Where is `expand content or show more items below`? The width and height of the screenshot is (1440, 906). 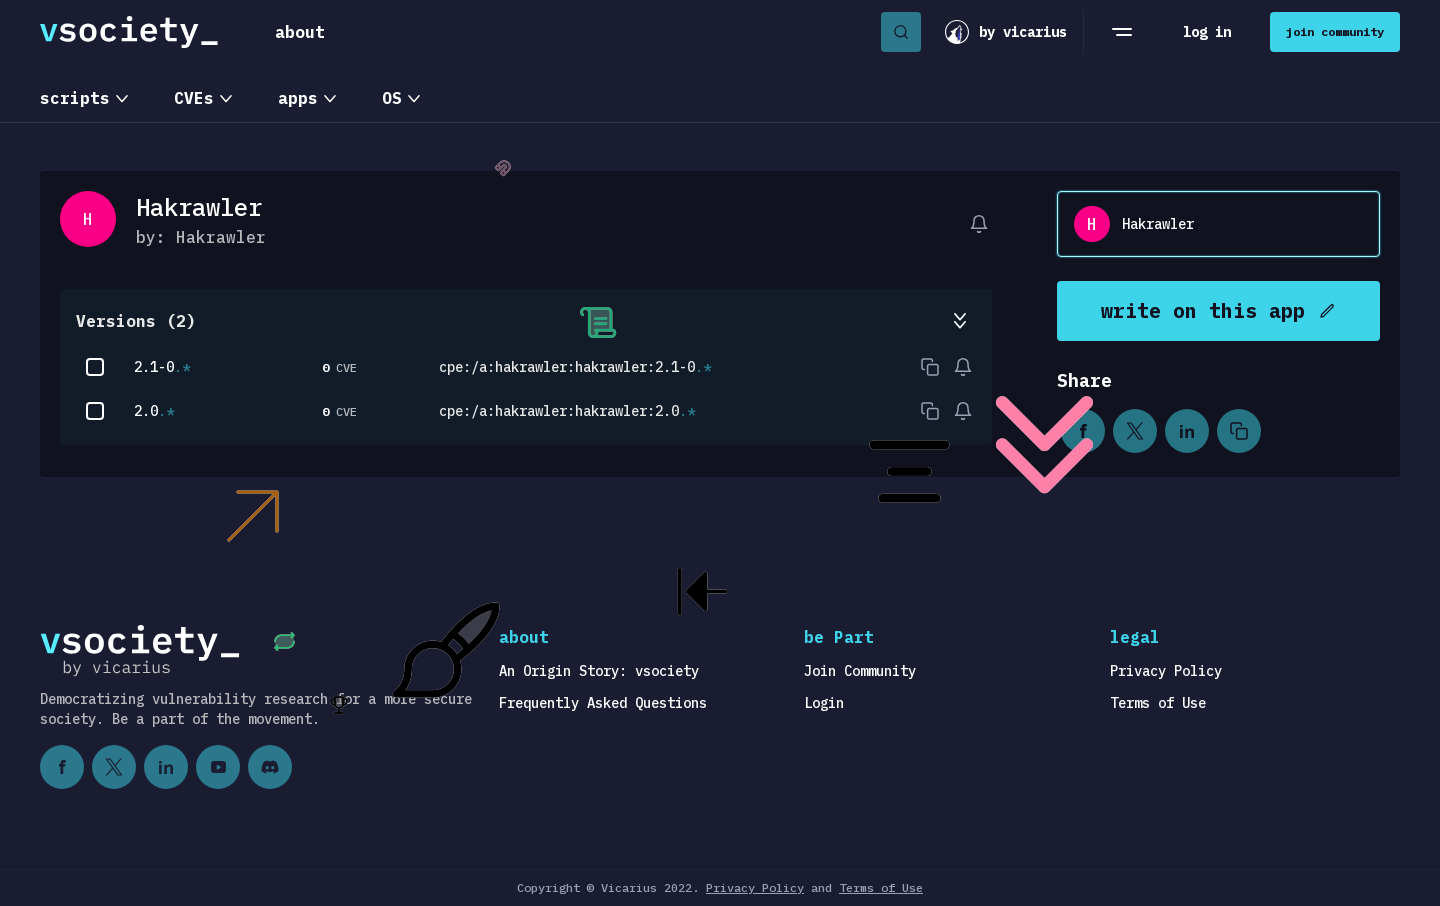
expand content or show more items below is located at coordinates (1044, 440).